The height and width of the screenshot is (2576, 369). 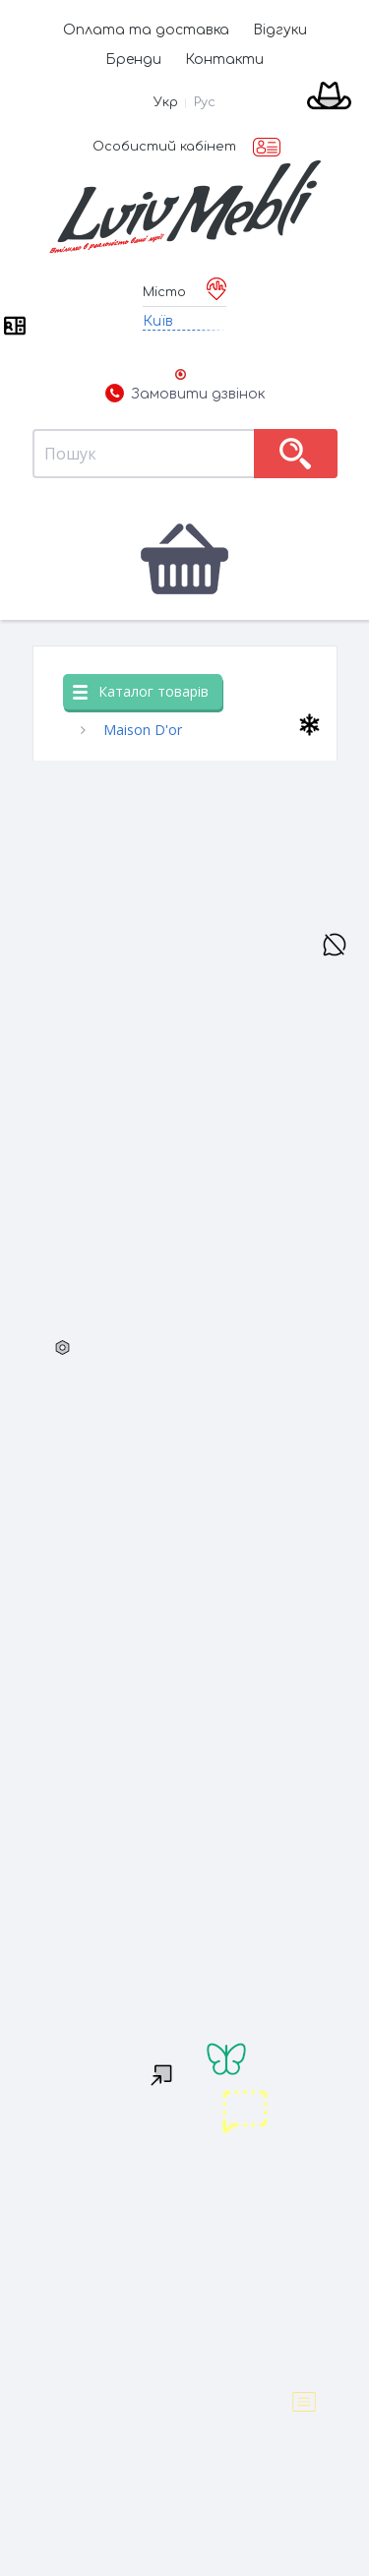 I want to click on indicates a lightweight or delicate mode, so click(x=226, y=2058).